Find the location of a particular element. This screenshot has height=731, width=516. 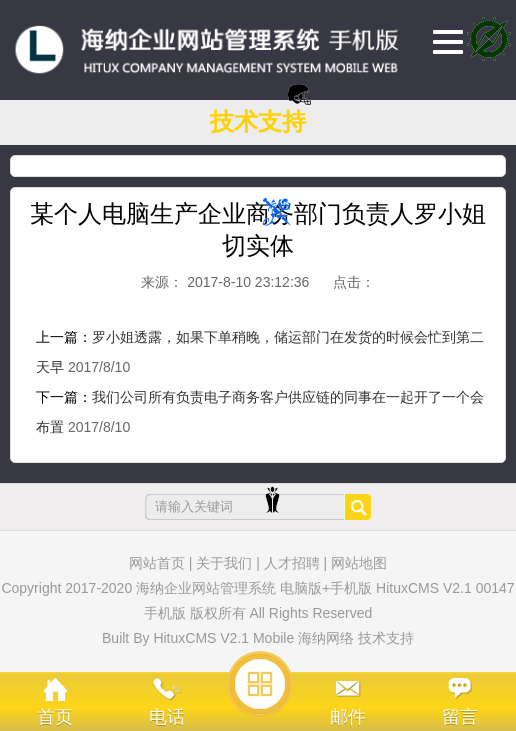

access american football content or games is located at coordinates (299, 94).